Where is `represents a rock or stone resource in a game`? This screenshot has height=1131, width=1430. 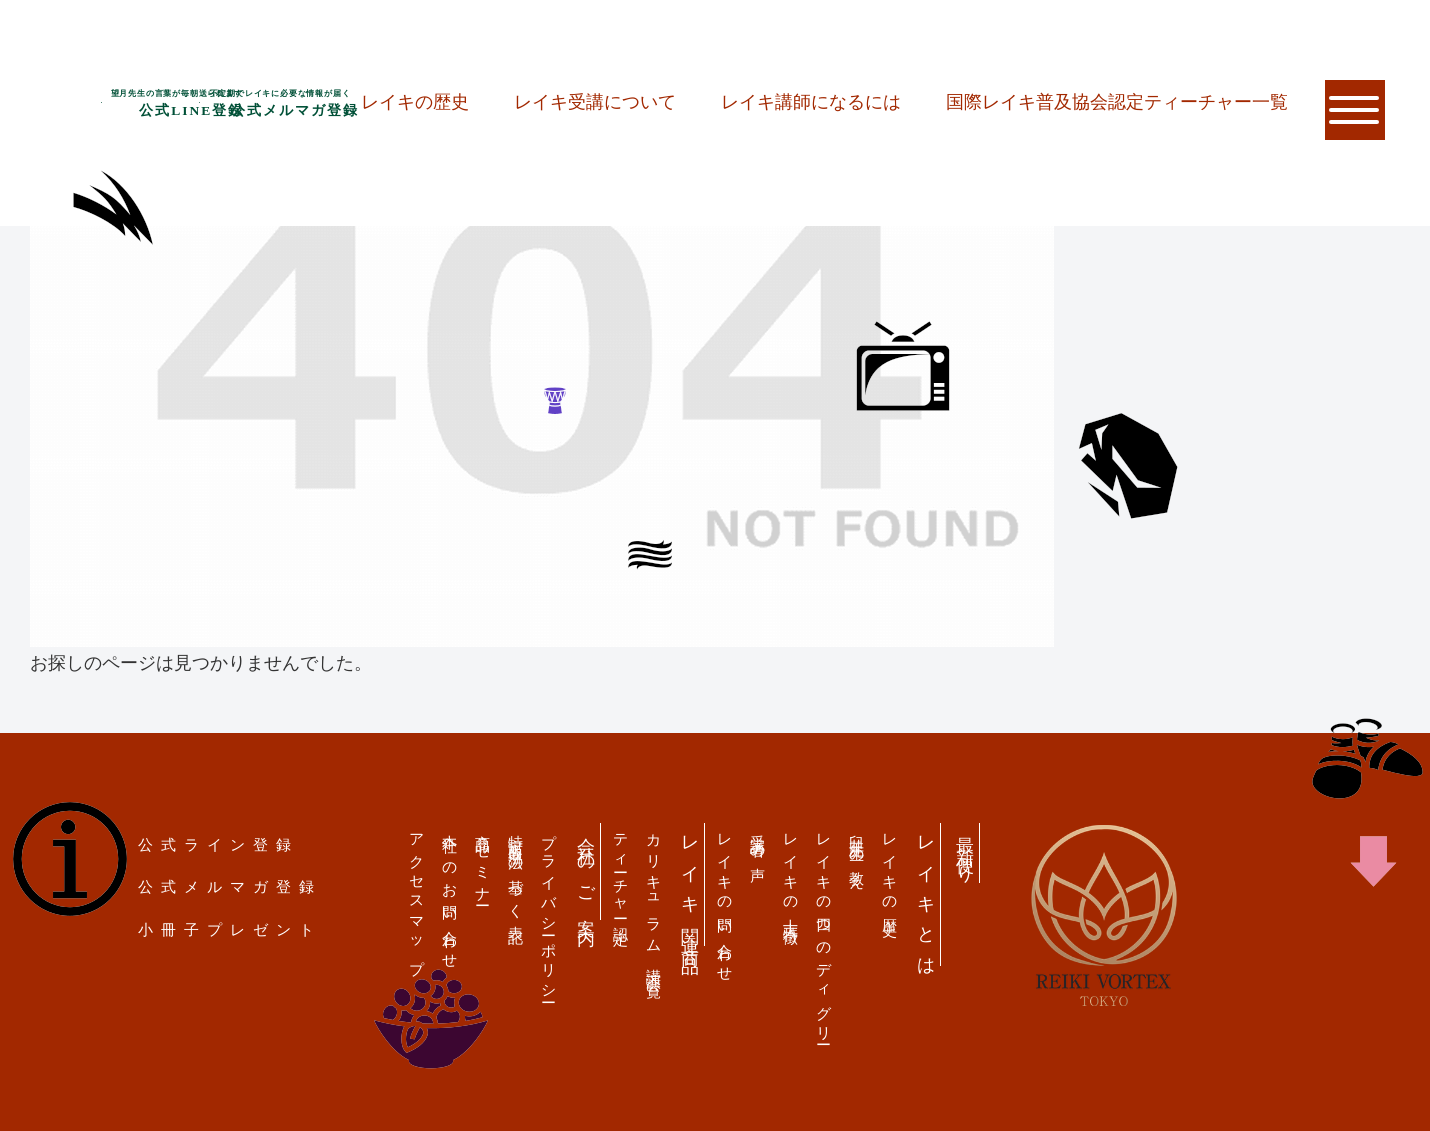 represents a rock or stone resource in a game is located at coordinates (1127, 465).